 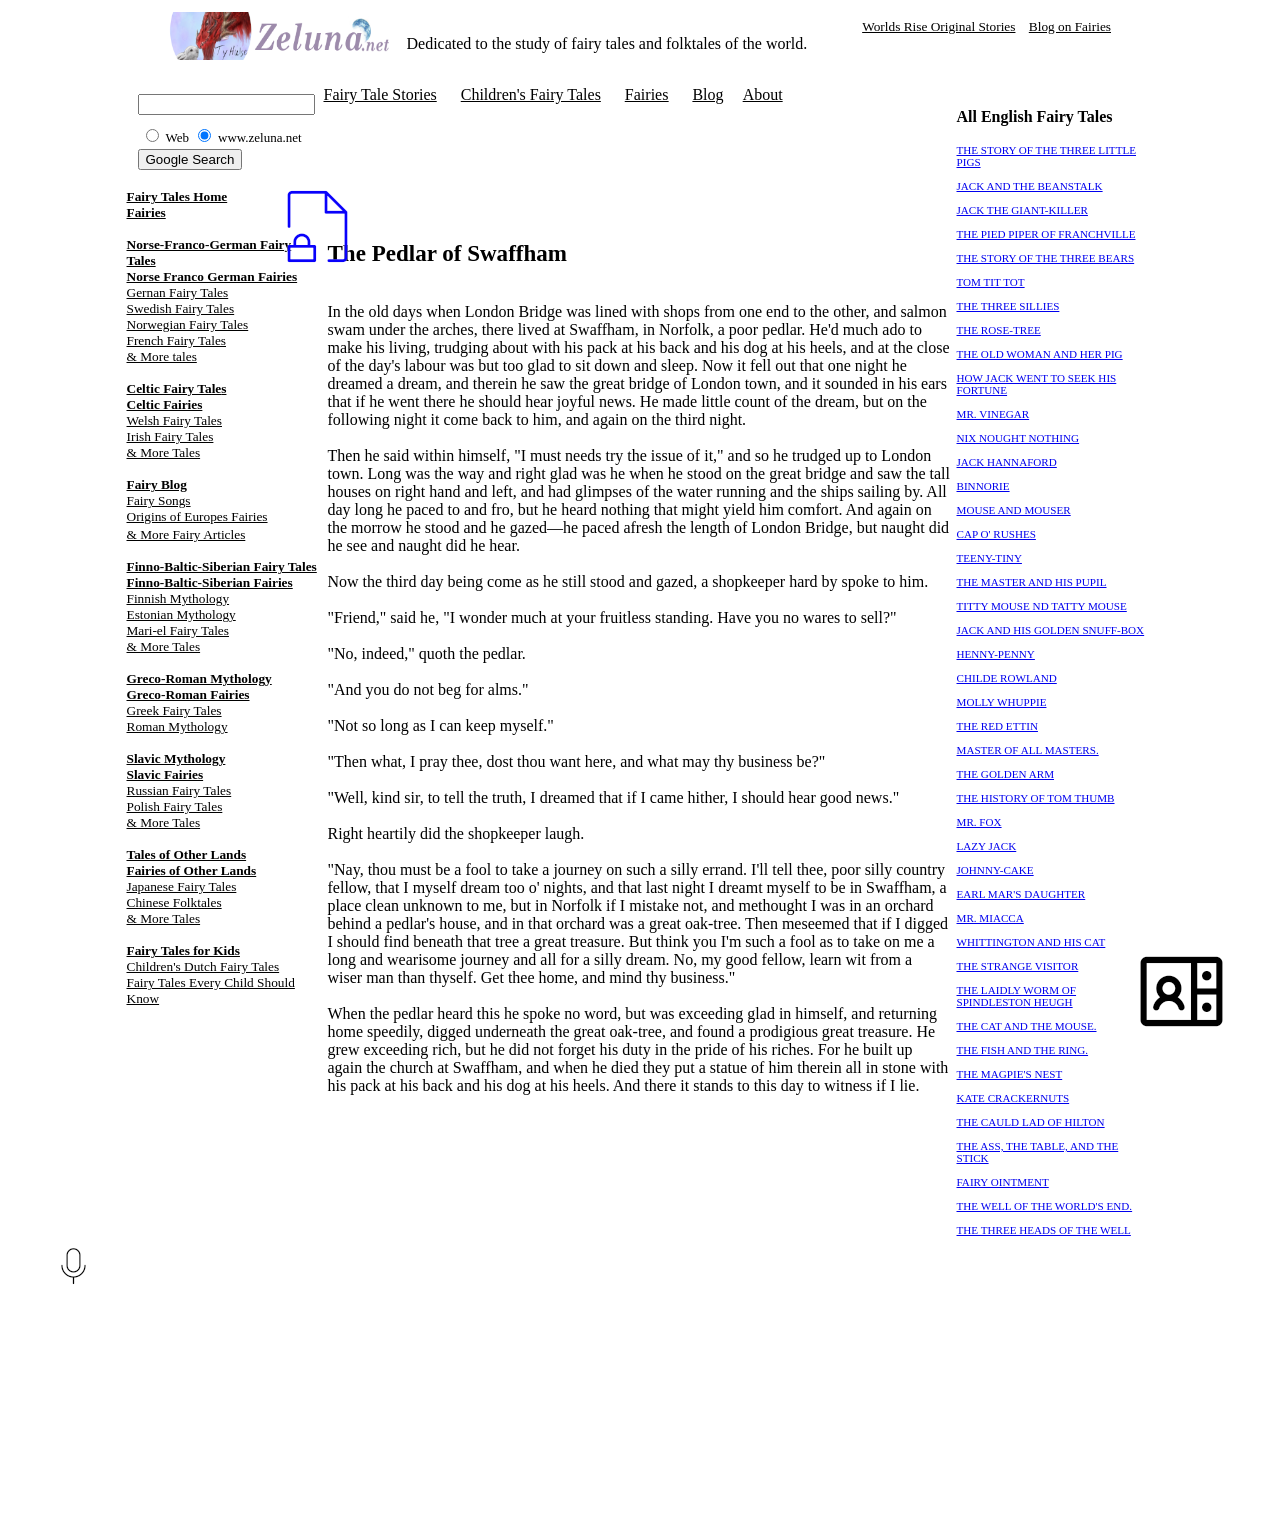 I want to click on start or join a video conference, so click(x=1181, y=991).